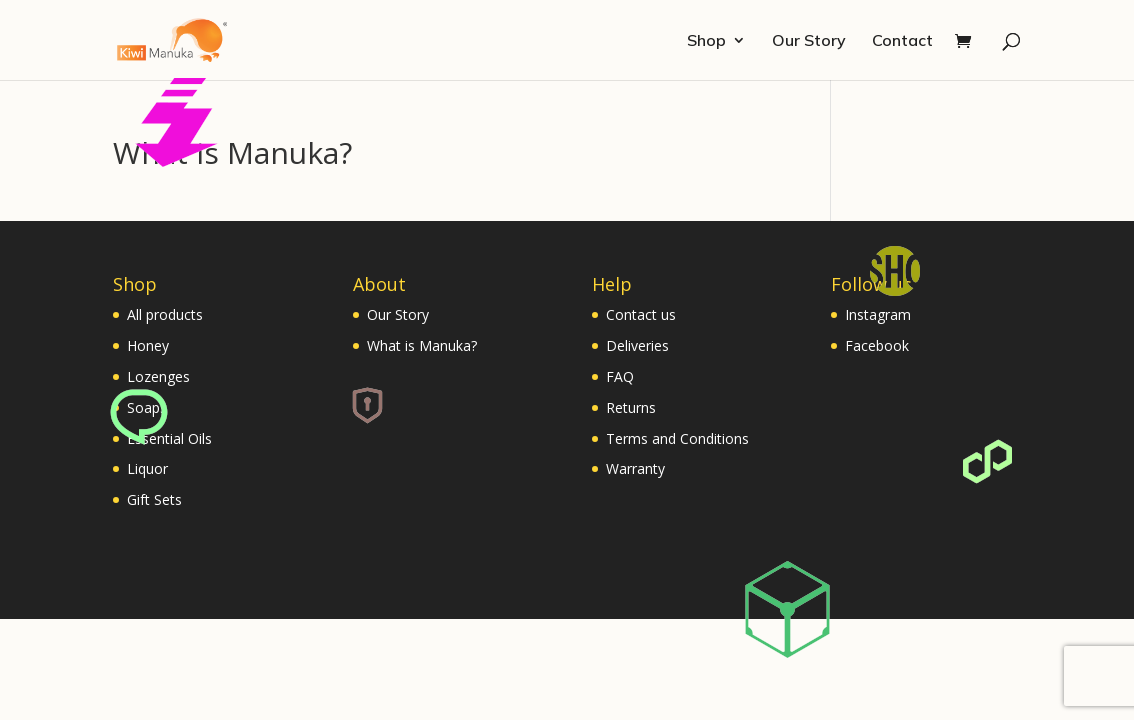 The image size is (1134, 720). I want to click on open chat or messaging, so click(139, 415).